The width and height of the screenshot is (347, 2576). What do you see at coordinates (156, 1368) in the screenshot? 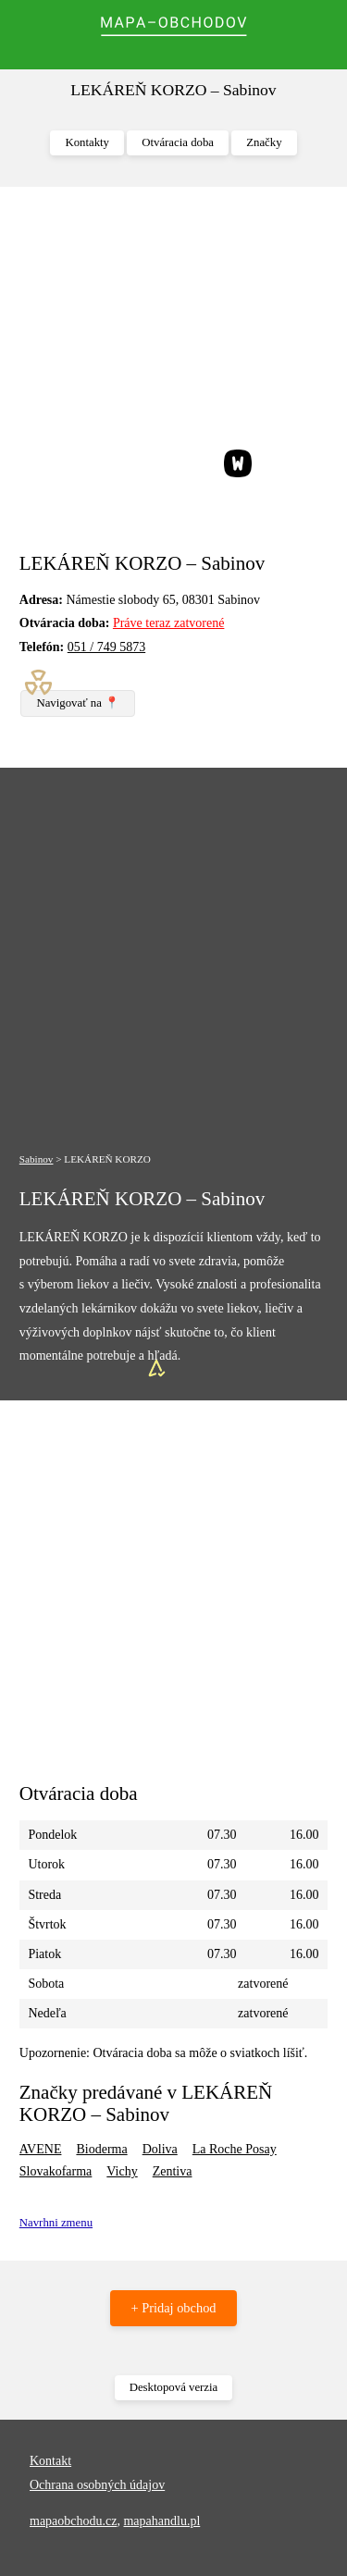
I see `location or destination confirmed` at bounding box center [156, 1368].